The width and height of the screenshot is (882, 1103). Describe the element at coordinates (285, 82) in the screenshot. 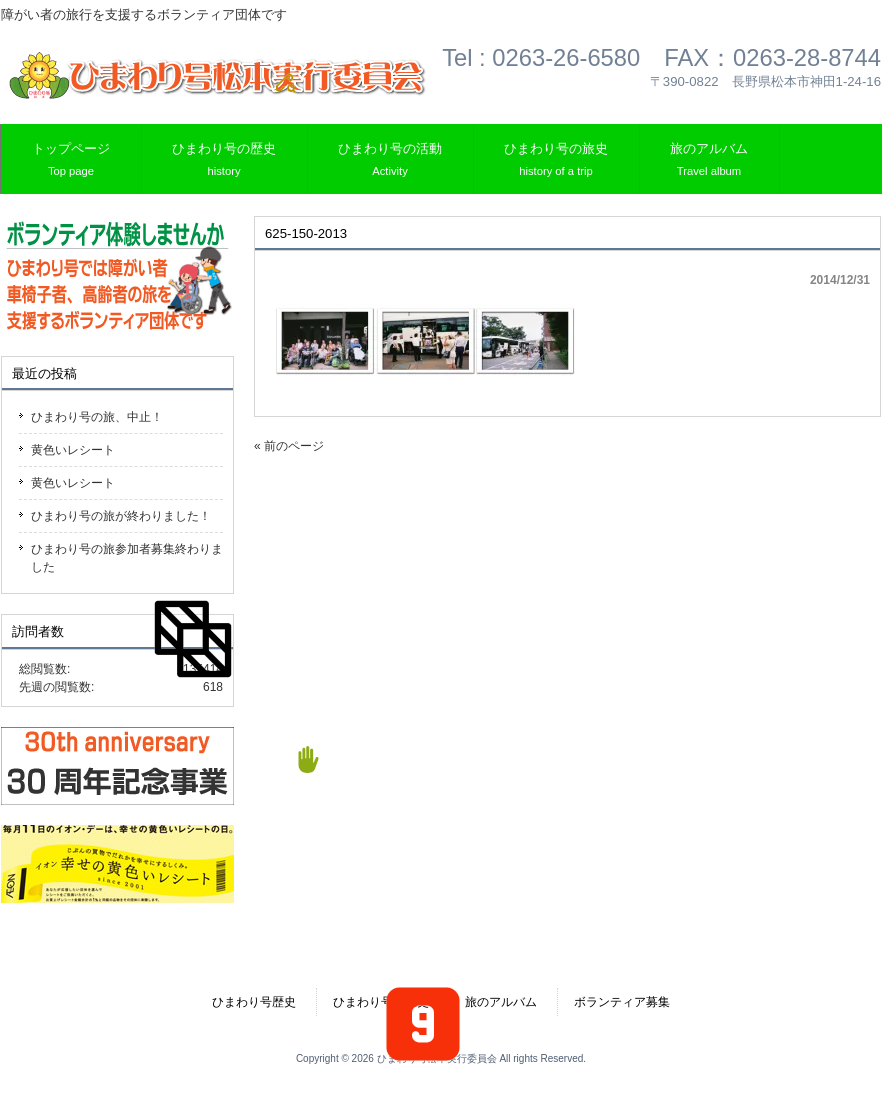

I see `search through edits or revisions` at that location.